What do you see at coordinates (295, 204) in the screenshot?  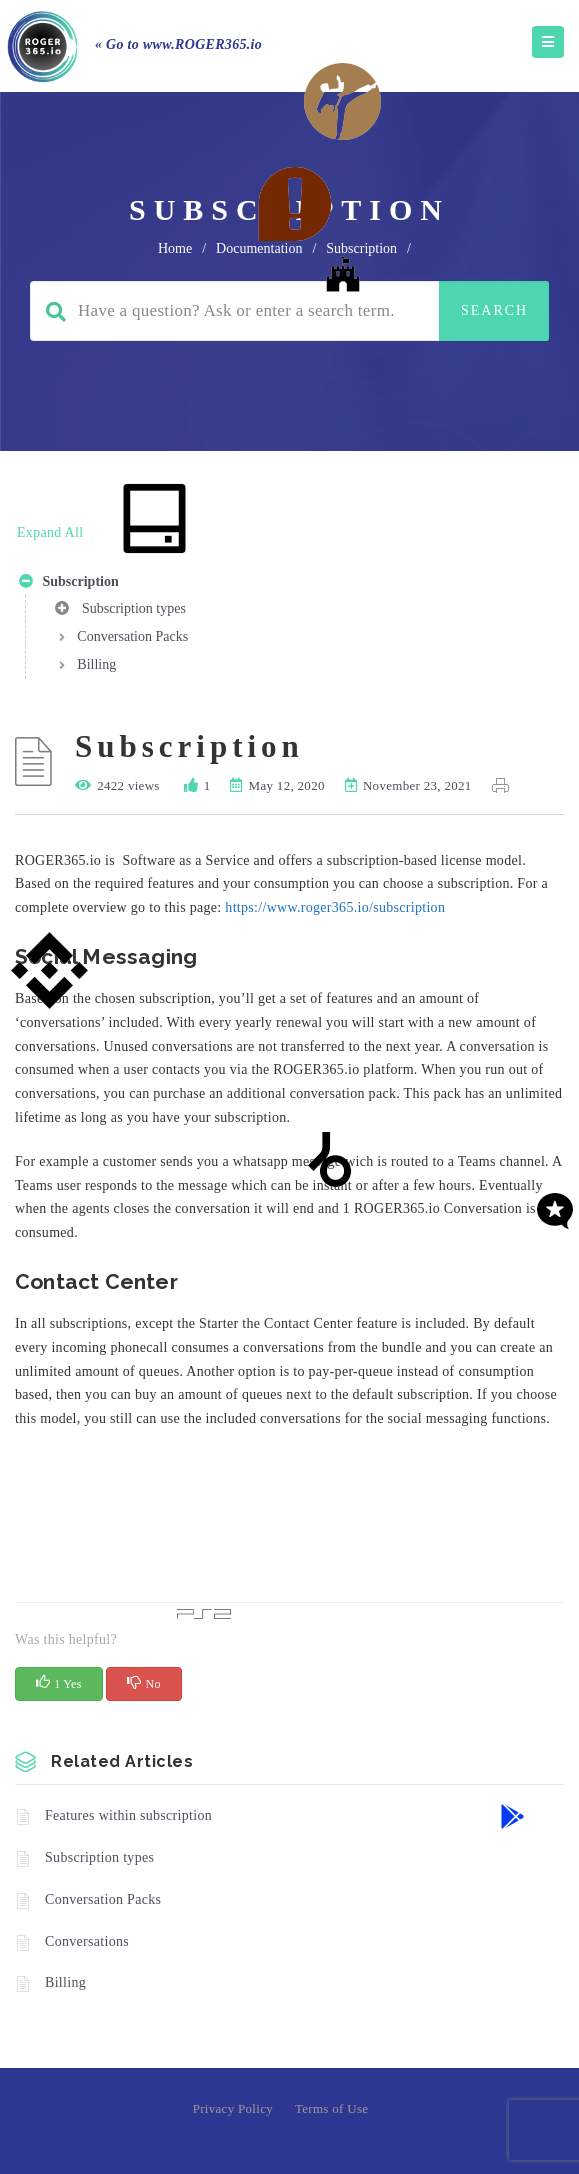 I see `check service outage status on Downdetector` at bounding box center [295, 204].